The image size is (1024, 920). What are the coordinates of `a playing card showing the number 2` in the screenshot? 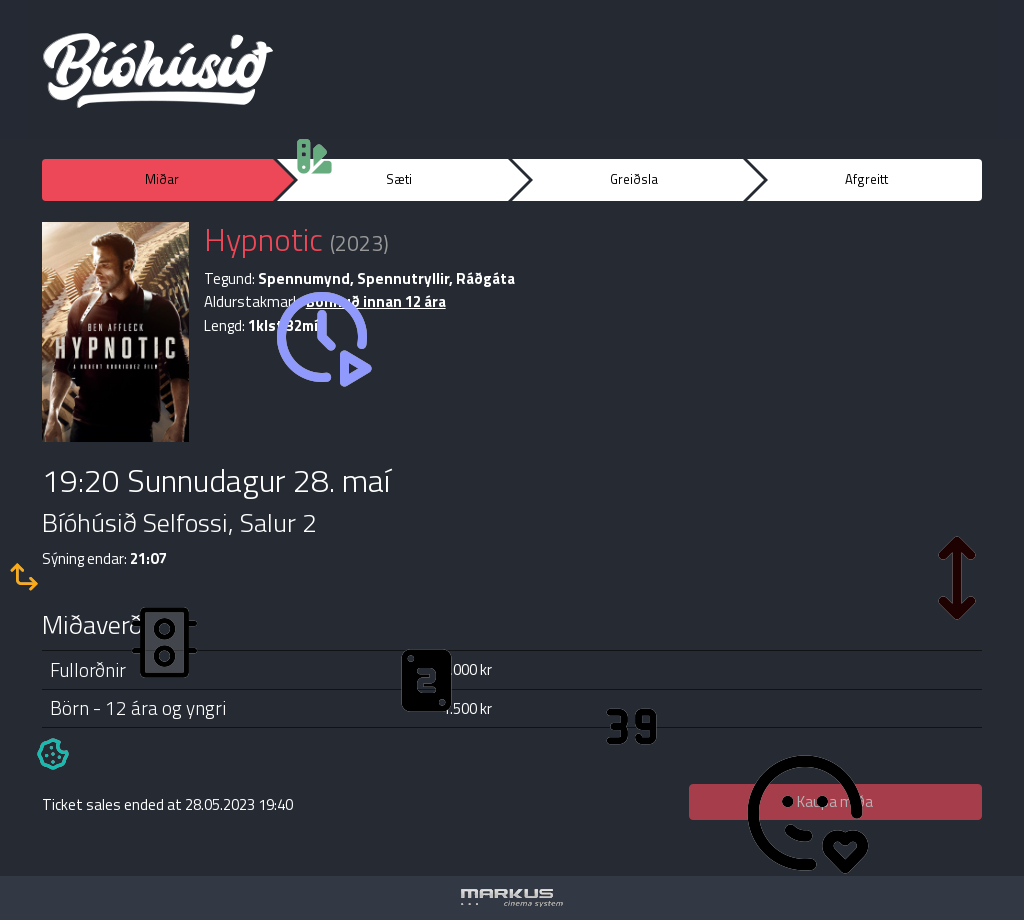 It's located at (426, 680).